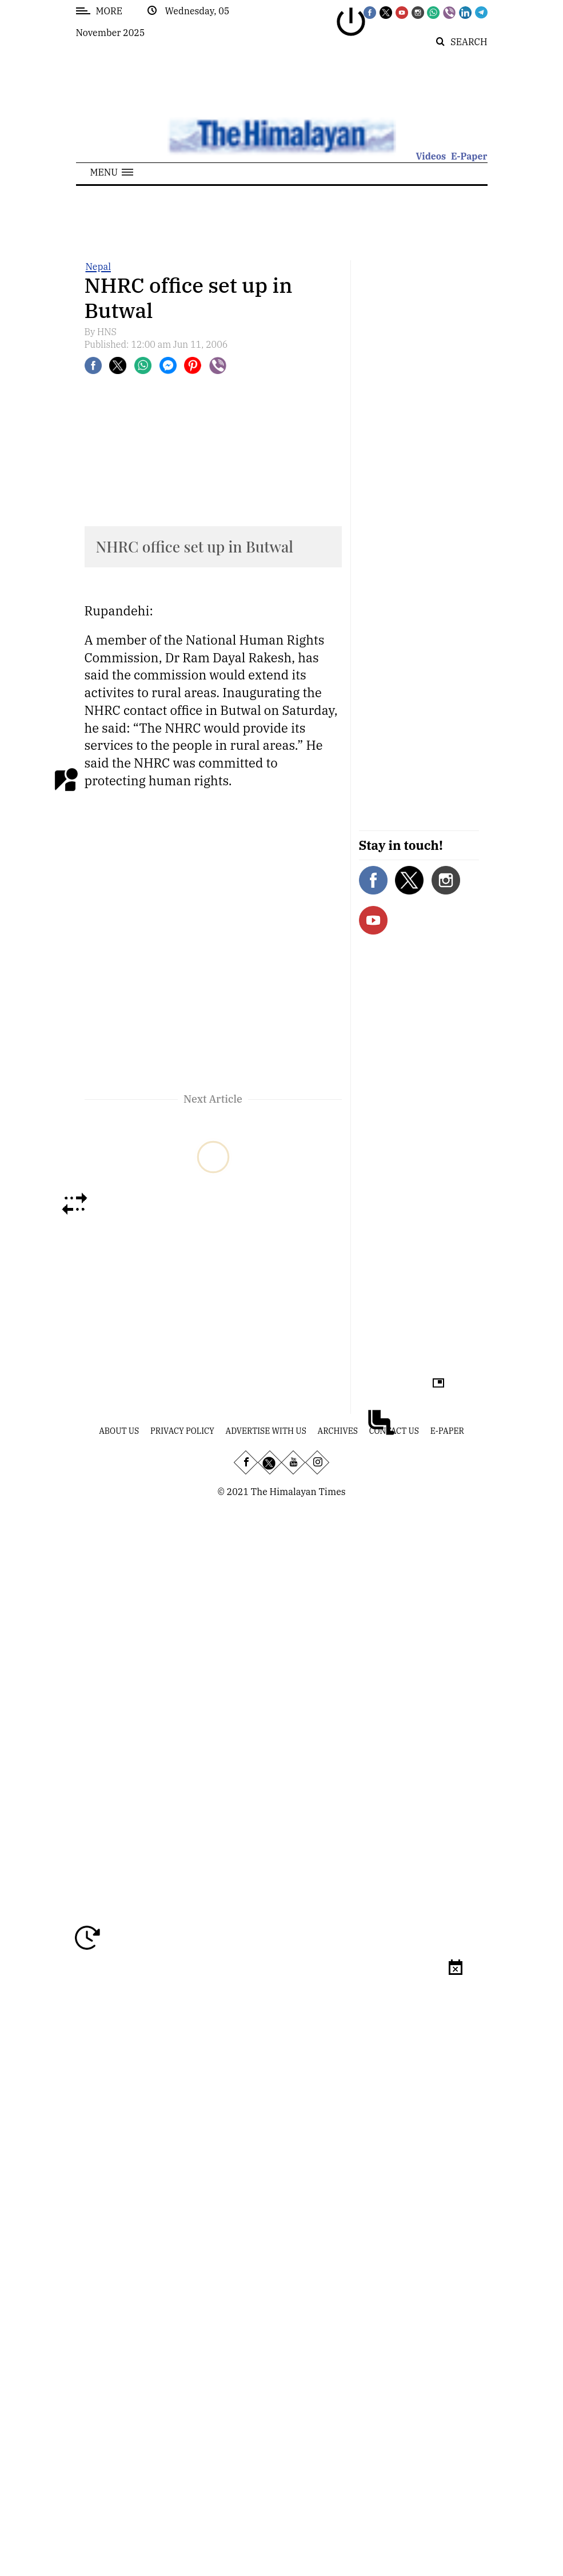 Image resolution: width=563 pixels, height=2576 pixels. Describe the element at coordinates (381, 1422) in the screenshot. I see `standard legroom seat selection` at that location.